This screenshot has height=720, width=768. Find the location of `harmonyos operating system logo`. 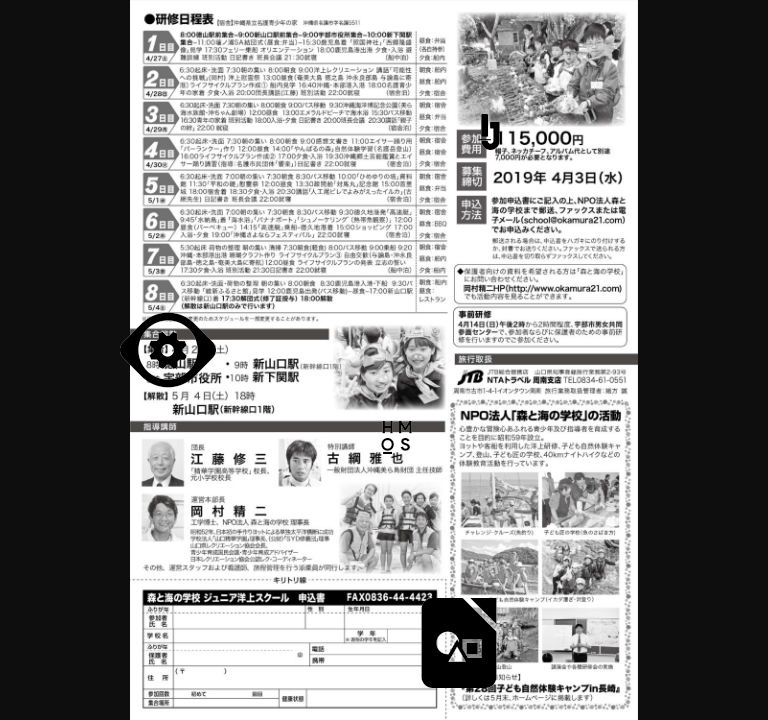

harmonyos operating system logo is located at coordinates (396, 437).